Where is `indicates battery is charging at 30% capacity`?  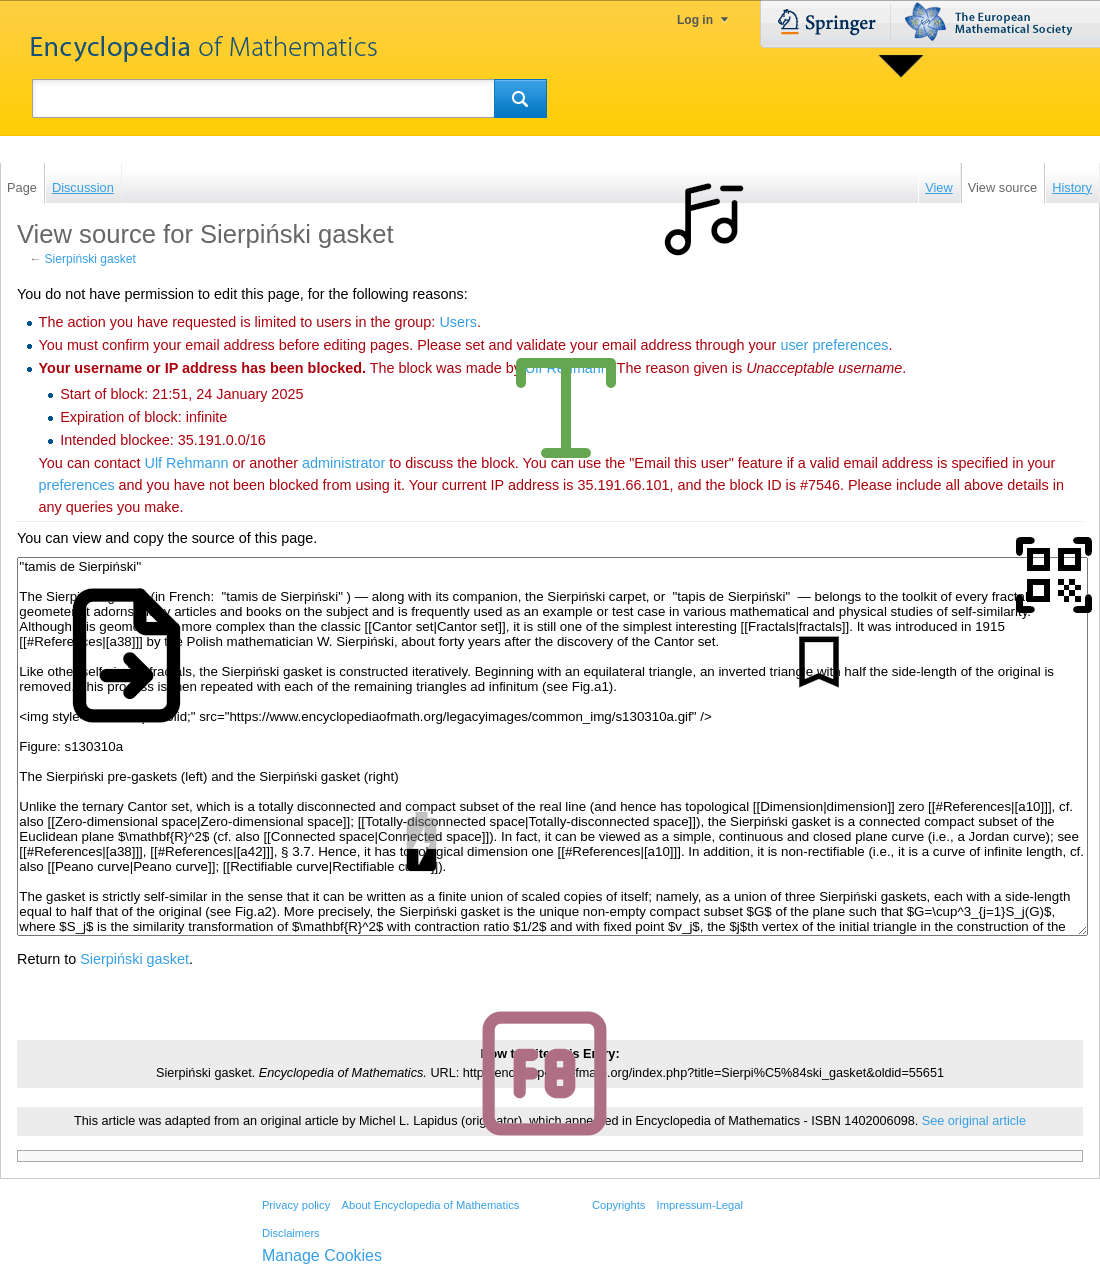 indicates battery is charging at 30% capacity is located at coordinates (421, 841).